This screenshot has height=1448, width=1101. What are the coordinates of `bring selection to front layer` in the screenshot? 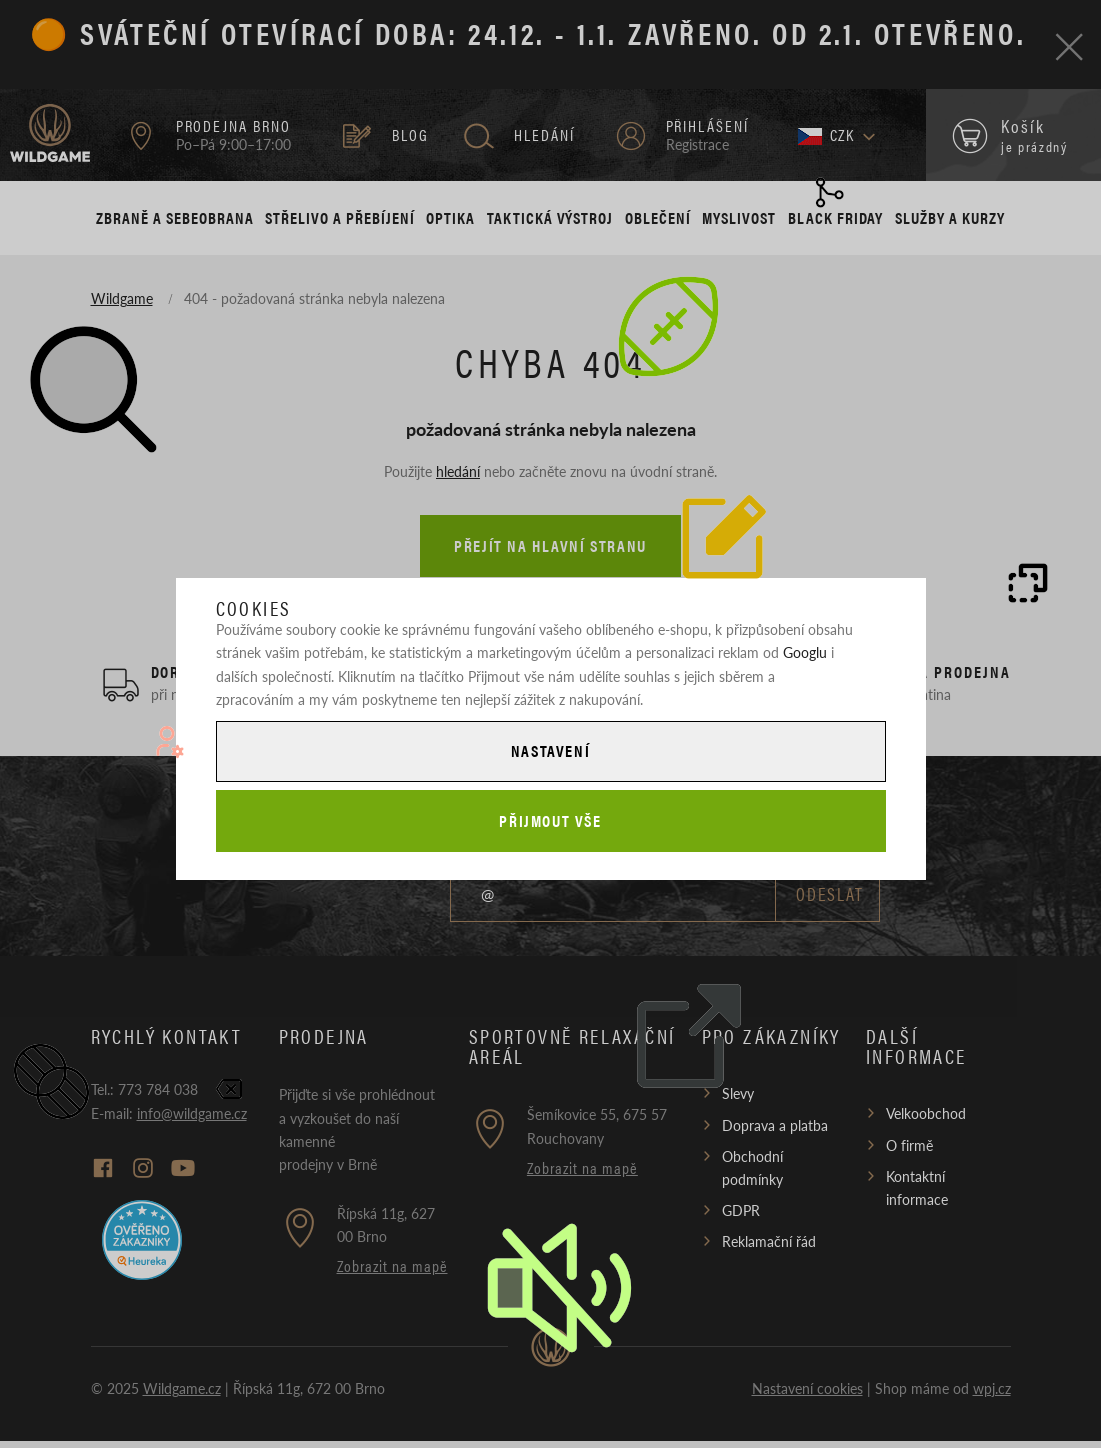 It's located at (1028, 583).